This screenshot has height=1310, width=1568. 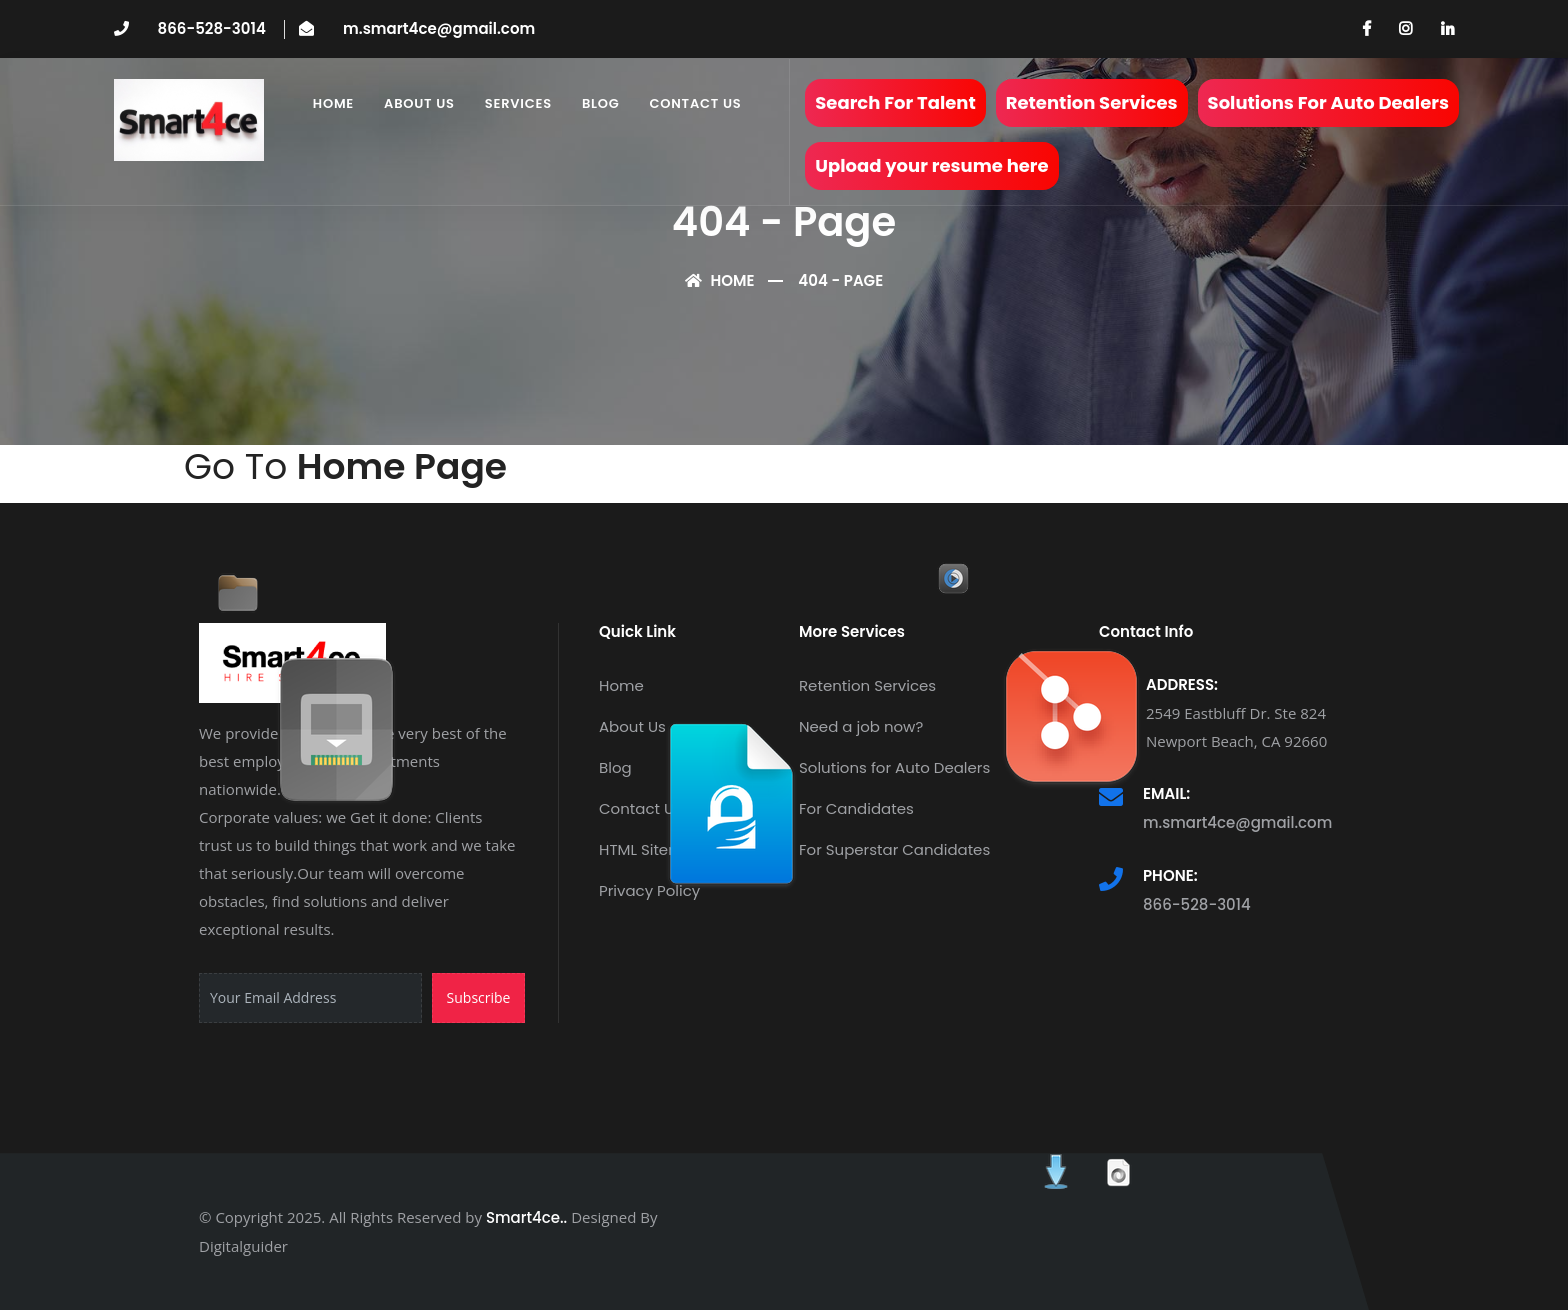 What do you see at coordinates (731, 803) in the screenshot?
I see `a PGP-encrypted file` at bounding box center [731, 803].